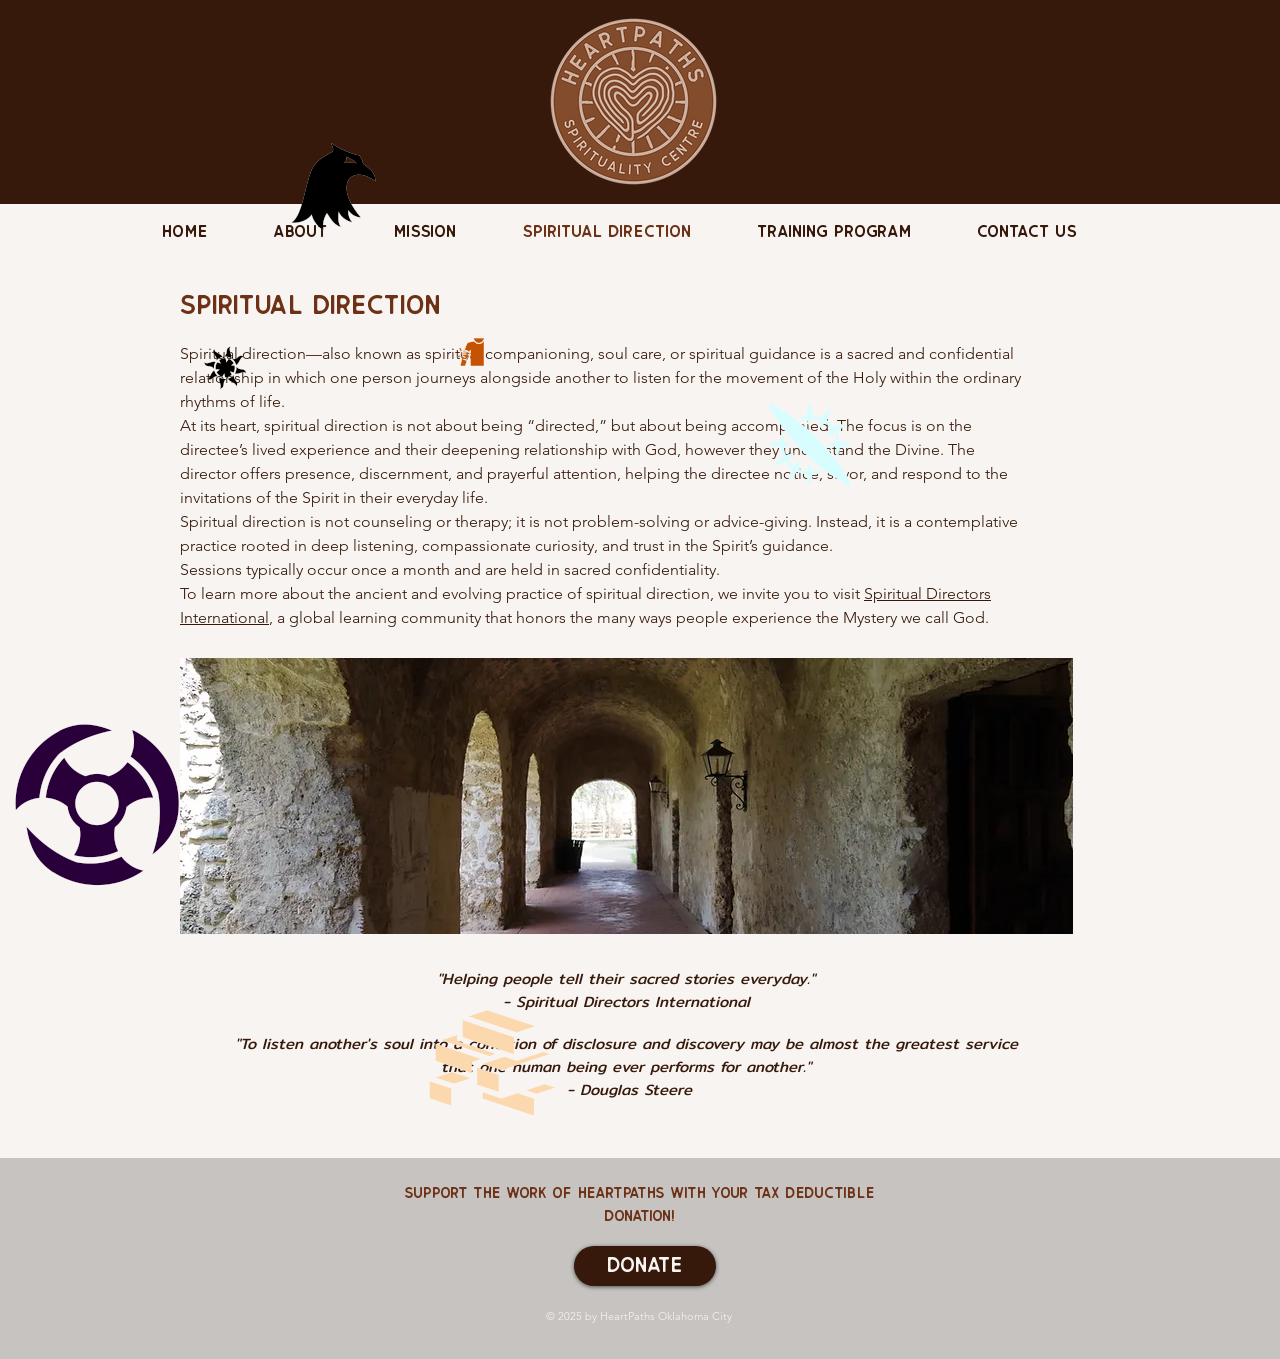  Describe the element at coordinates (809, 445) in the screenshot. I see `indicates time pressure or countdown in gameplay` at that location.